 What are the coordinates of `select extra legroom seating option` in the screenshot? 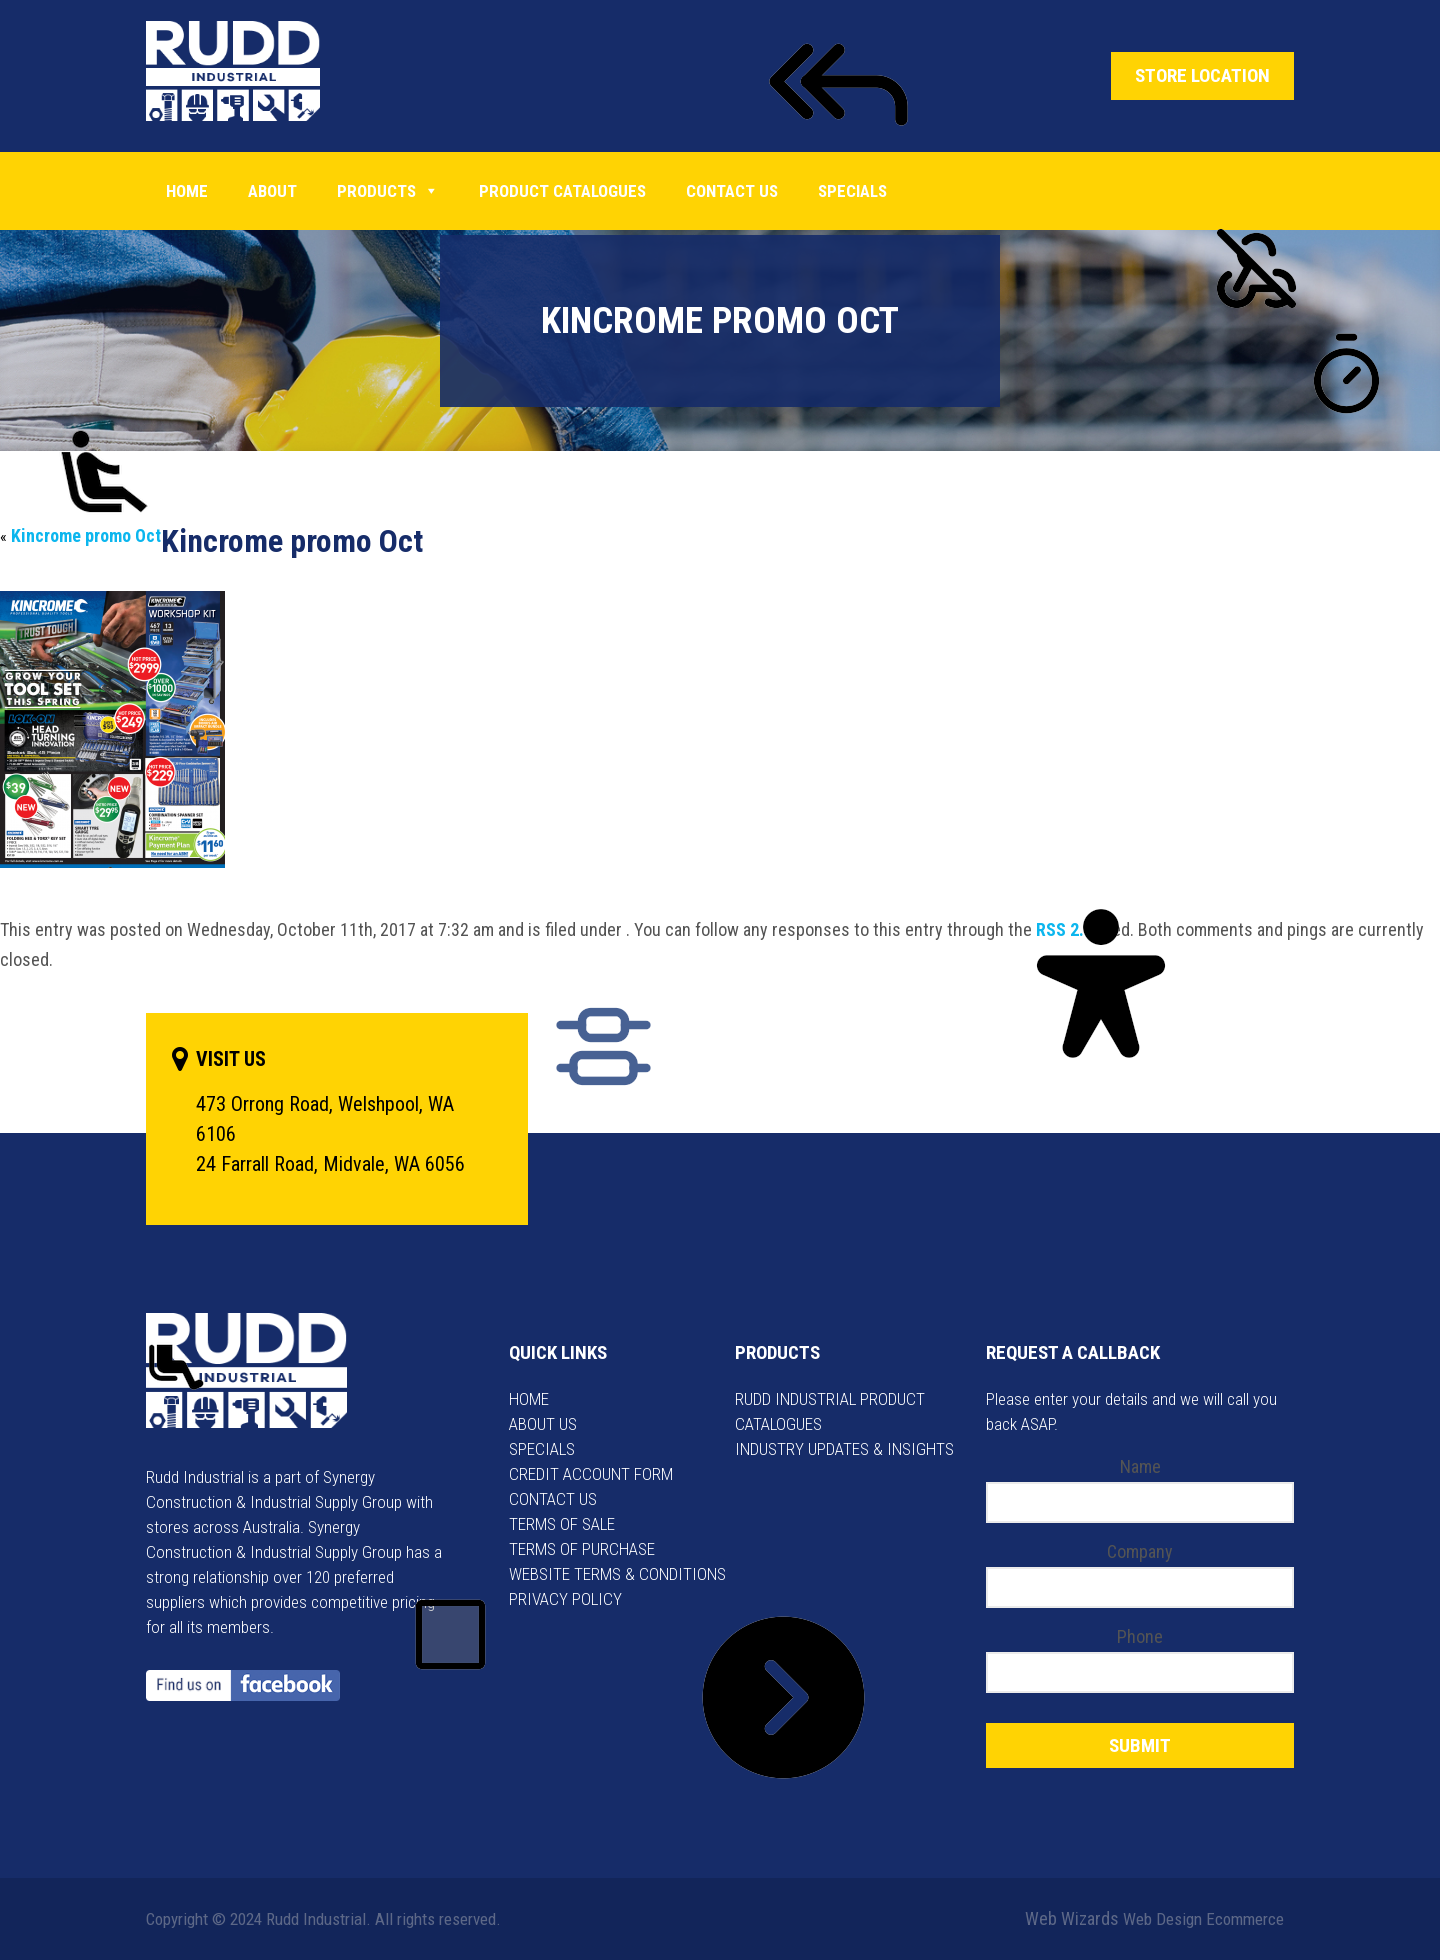 It's located at (175, 1368).